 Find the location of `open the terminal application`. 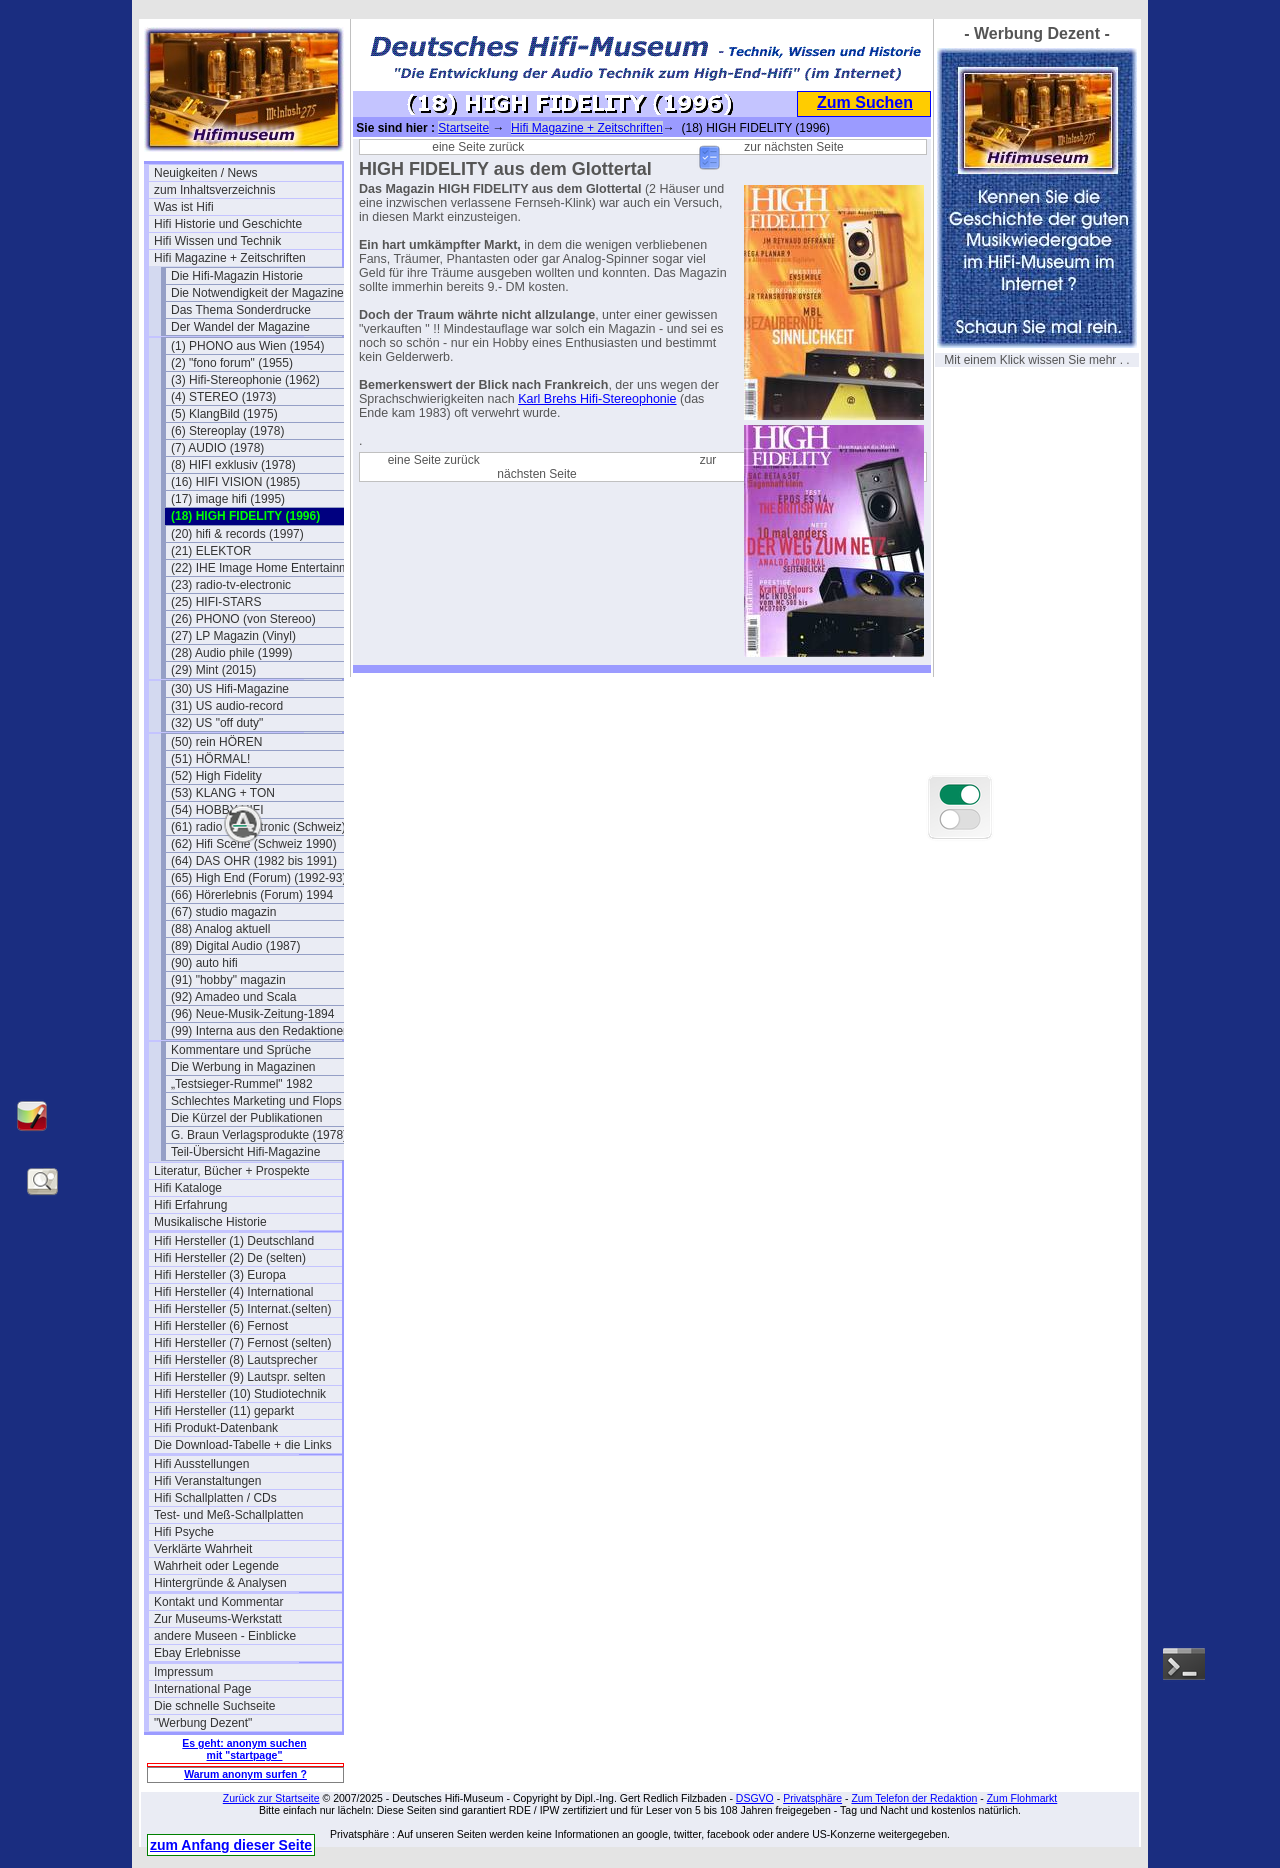

open the terminal application is located at coordinates (1184, 1664).